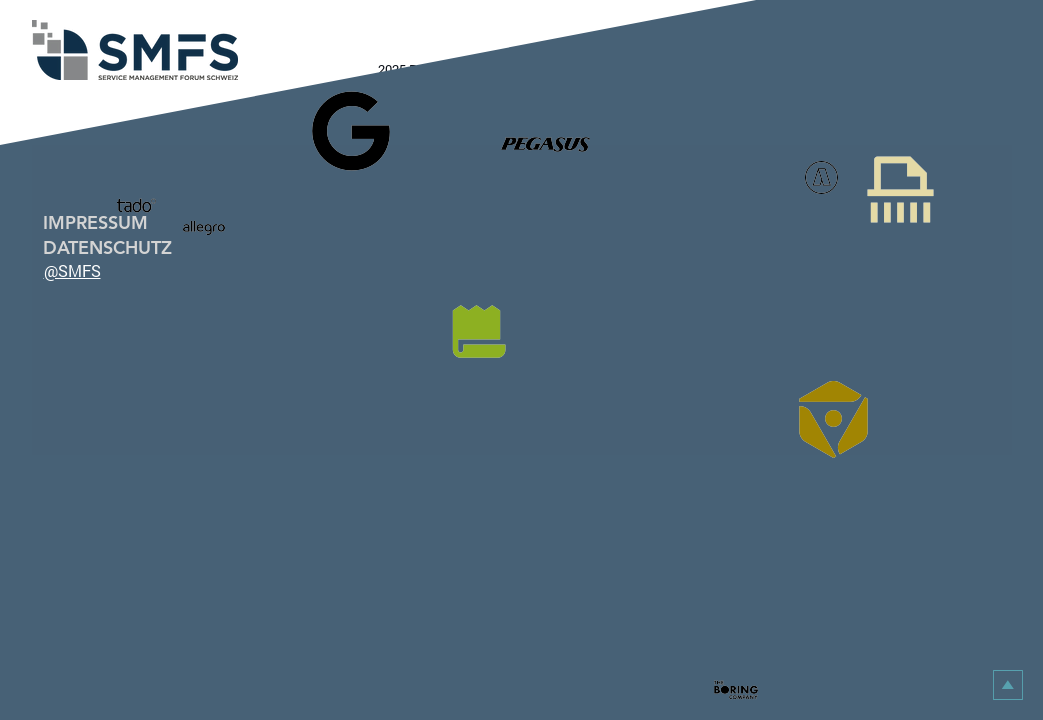 This screenshot has width=1043, height=720. I want to click on tado° smart home app logo, so click(136, 205).